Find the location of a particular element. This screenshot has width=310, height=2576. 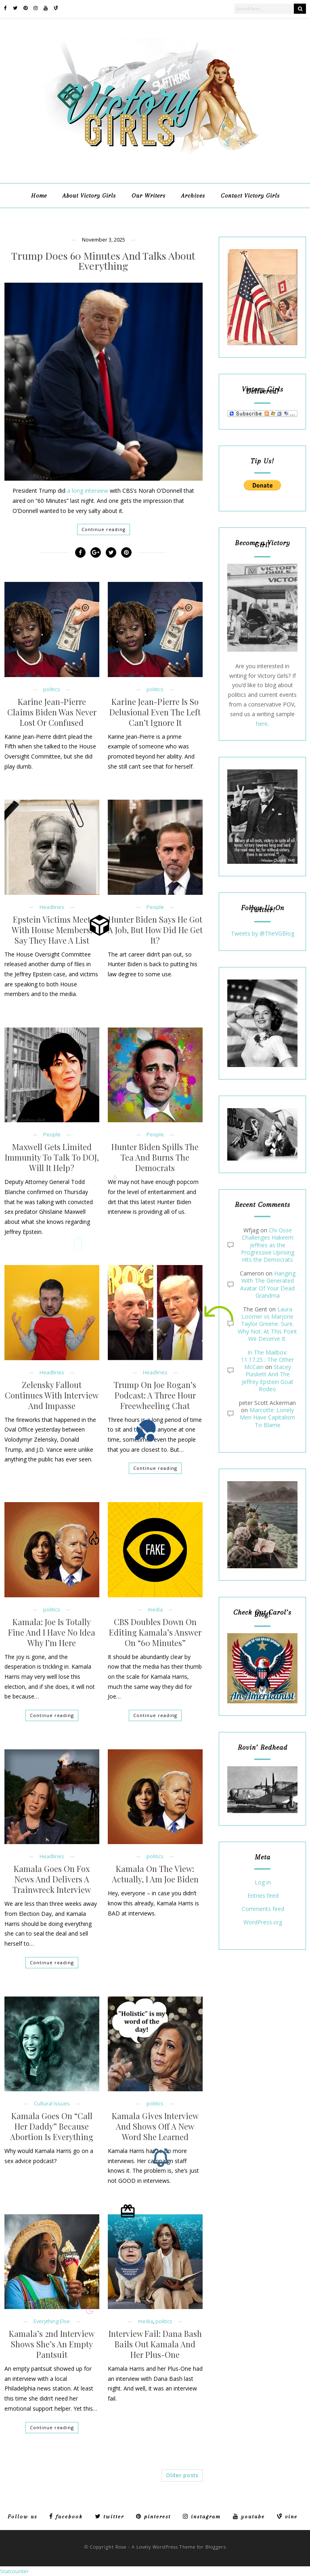

view gift card balance is located at coordinates (128, 2211).